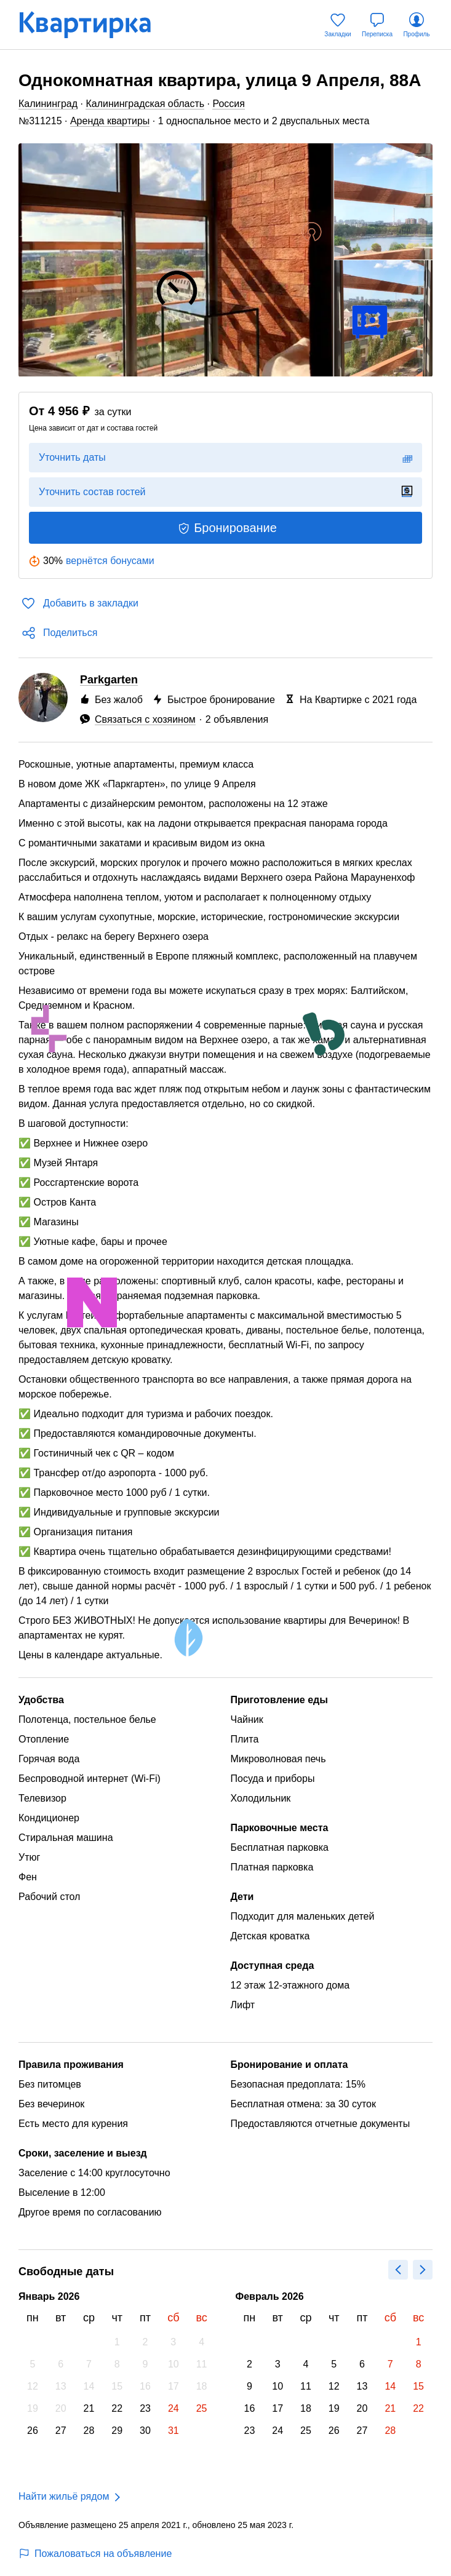 The image size is (451, 2576). I want to click on access secure storage or vault, so click(370, 321).